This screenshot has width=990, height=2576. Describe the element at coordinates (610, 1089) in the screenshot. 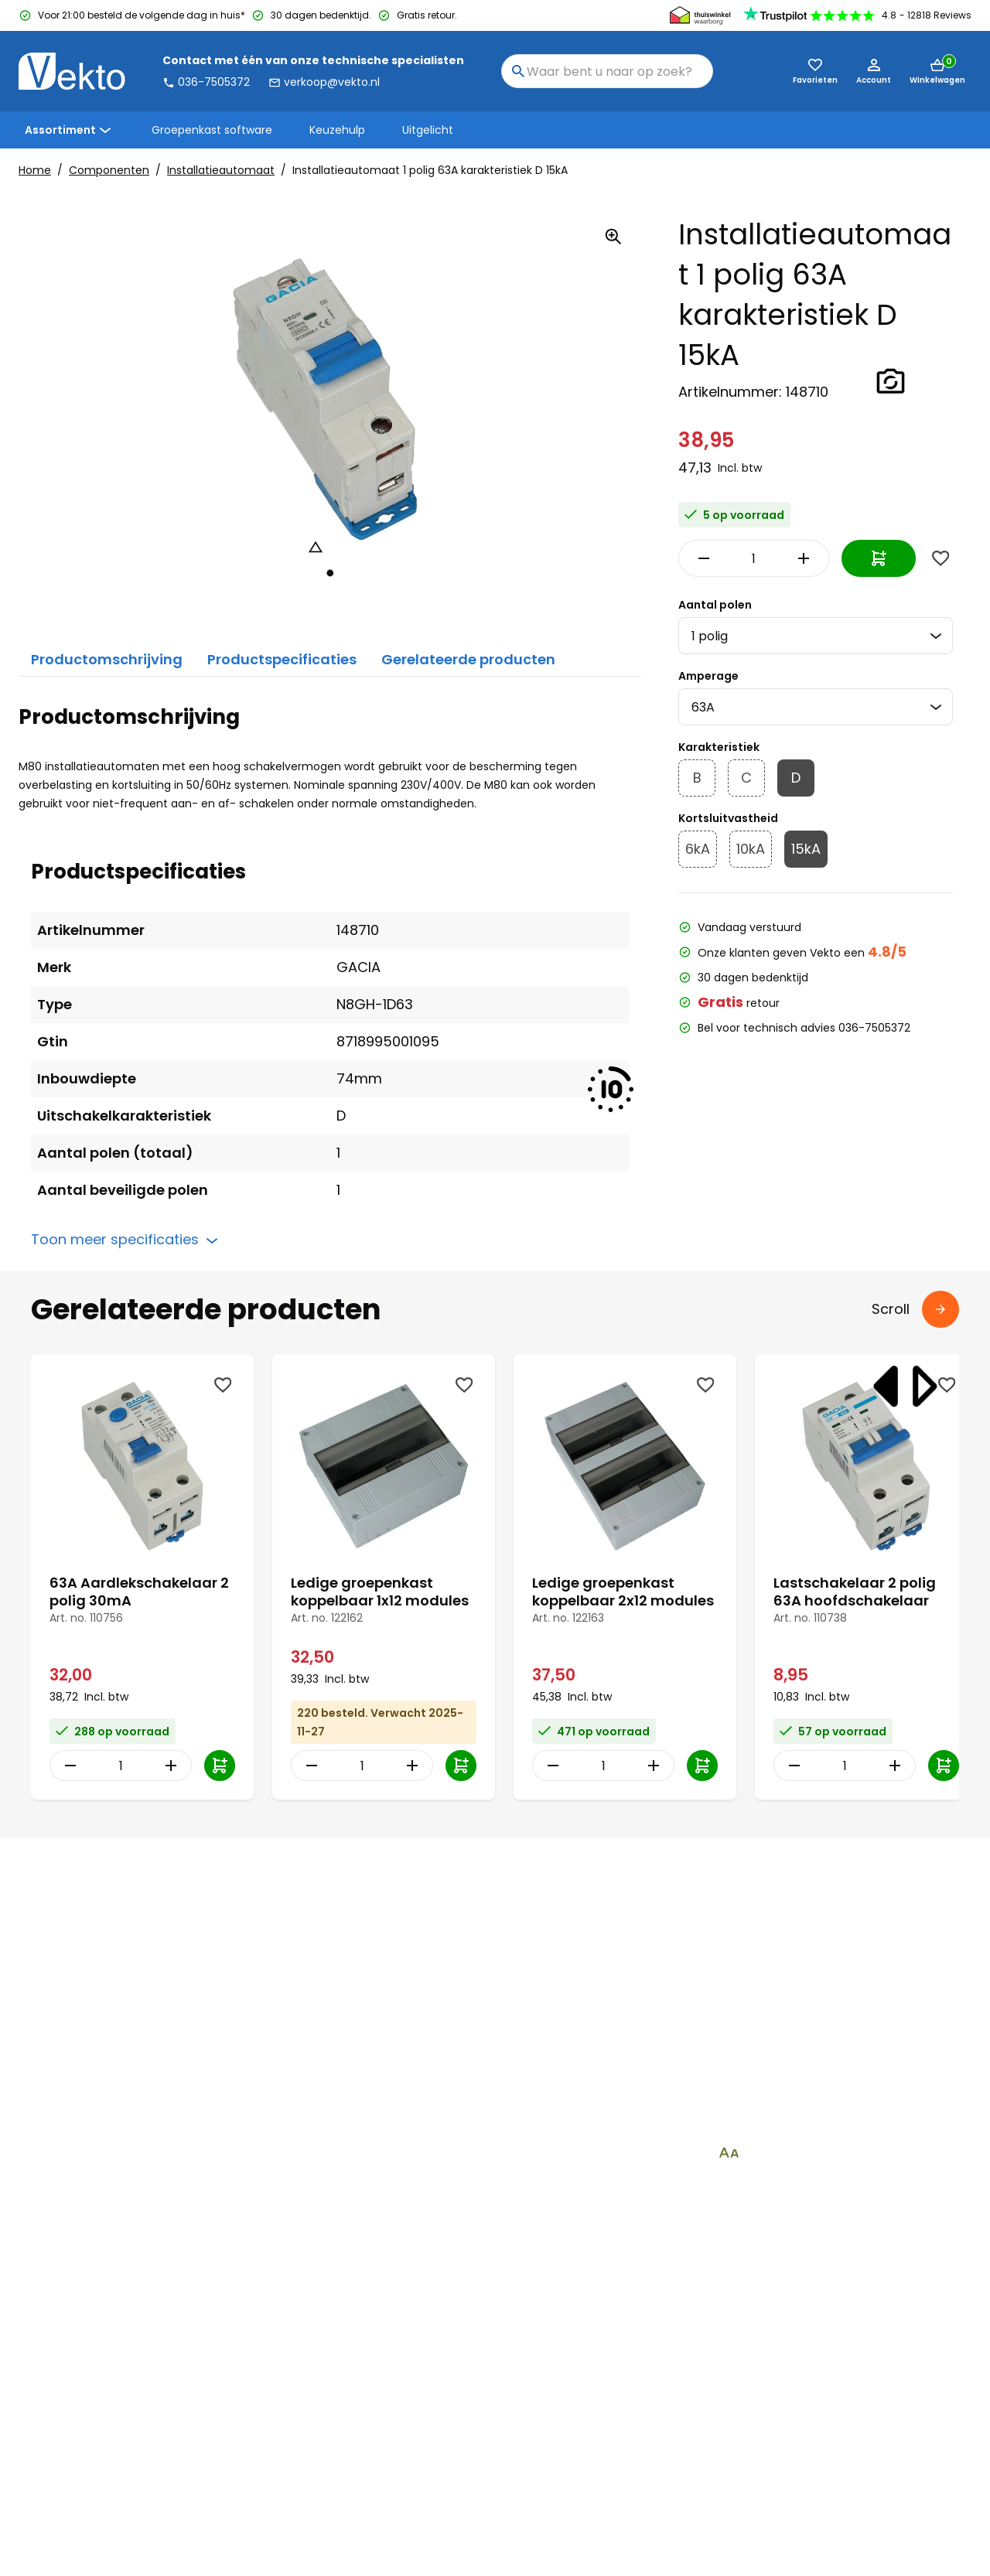

I see `set a 10-second timer or countdown` at that location.